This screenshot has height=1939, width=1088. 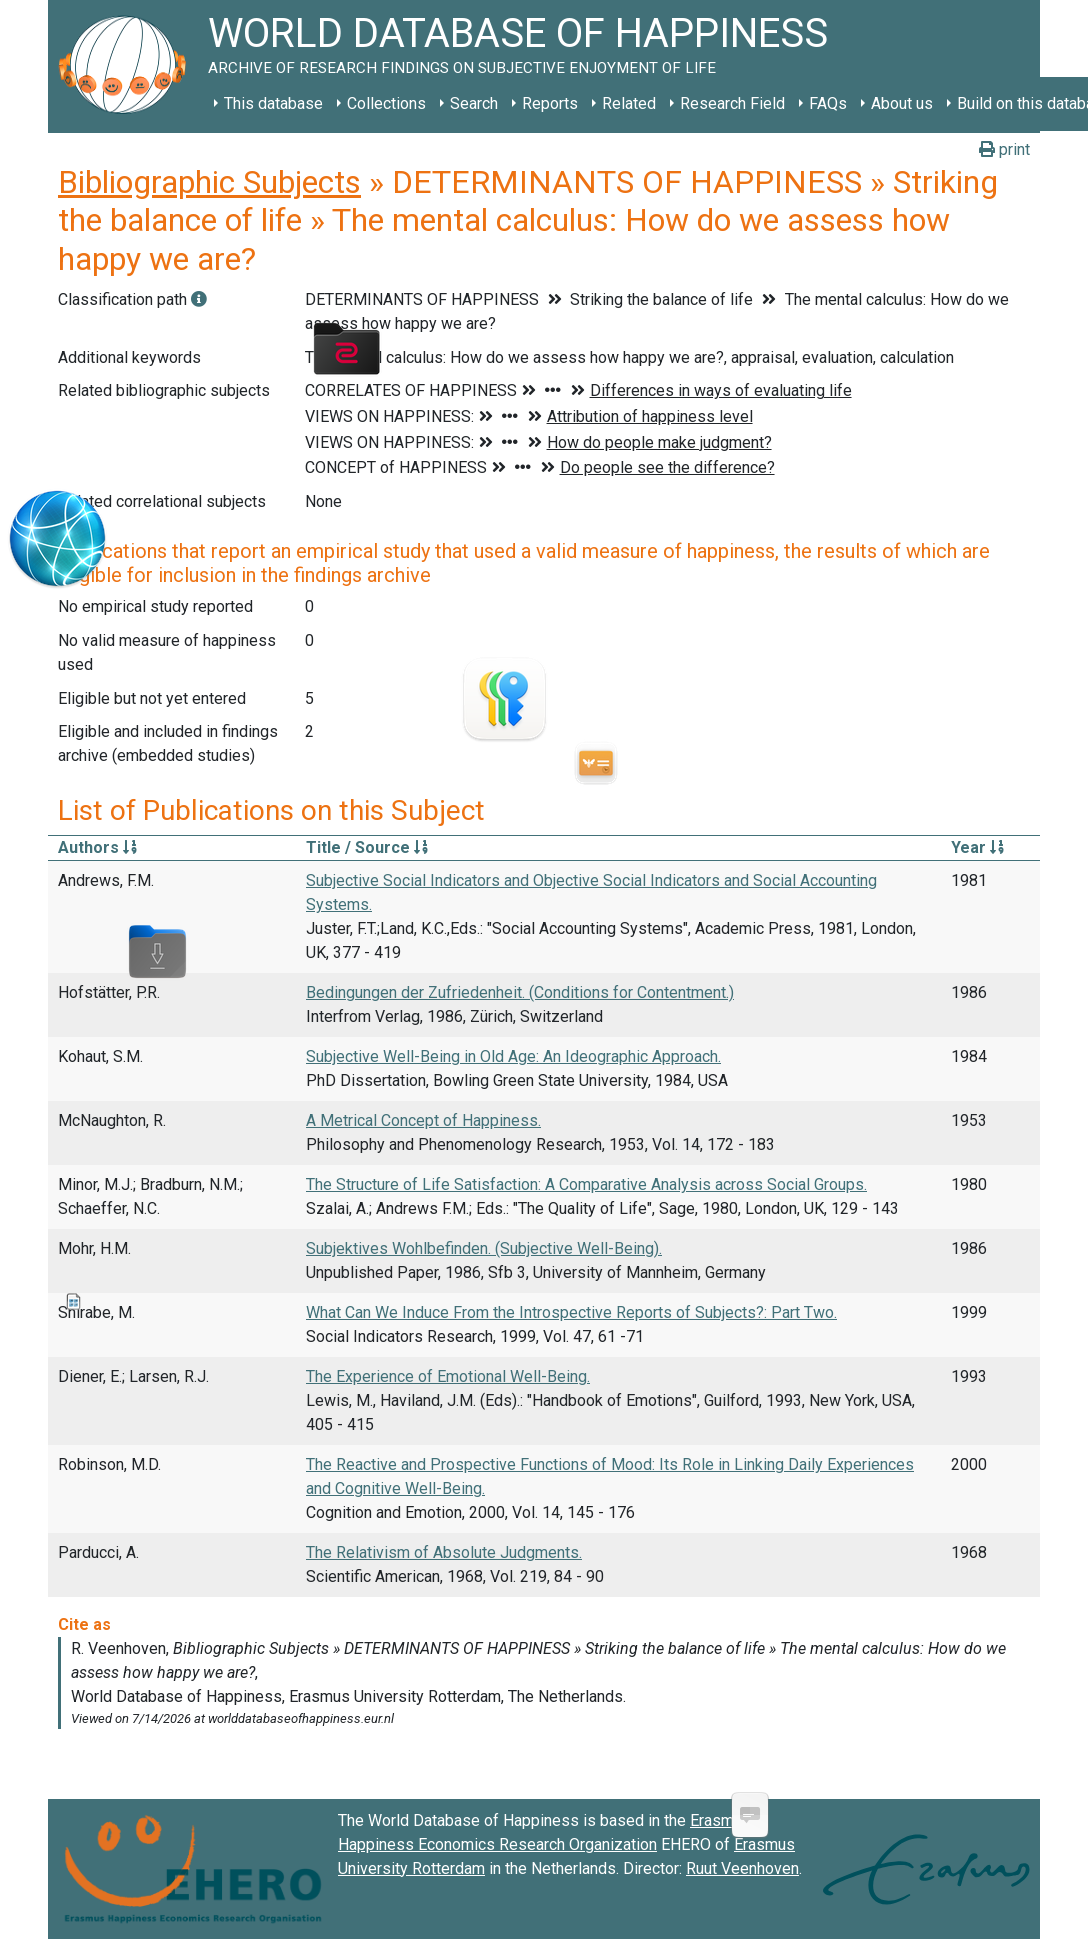 What do you see at coordinates (346, 350) in the screenshot?
I see `folder containing BenQ ZOWIE gaming peripherals software or drivers` at bounding box center [346, 350].